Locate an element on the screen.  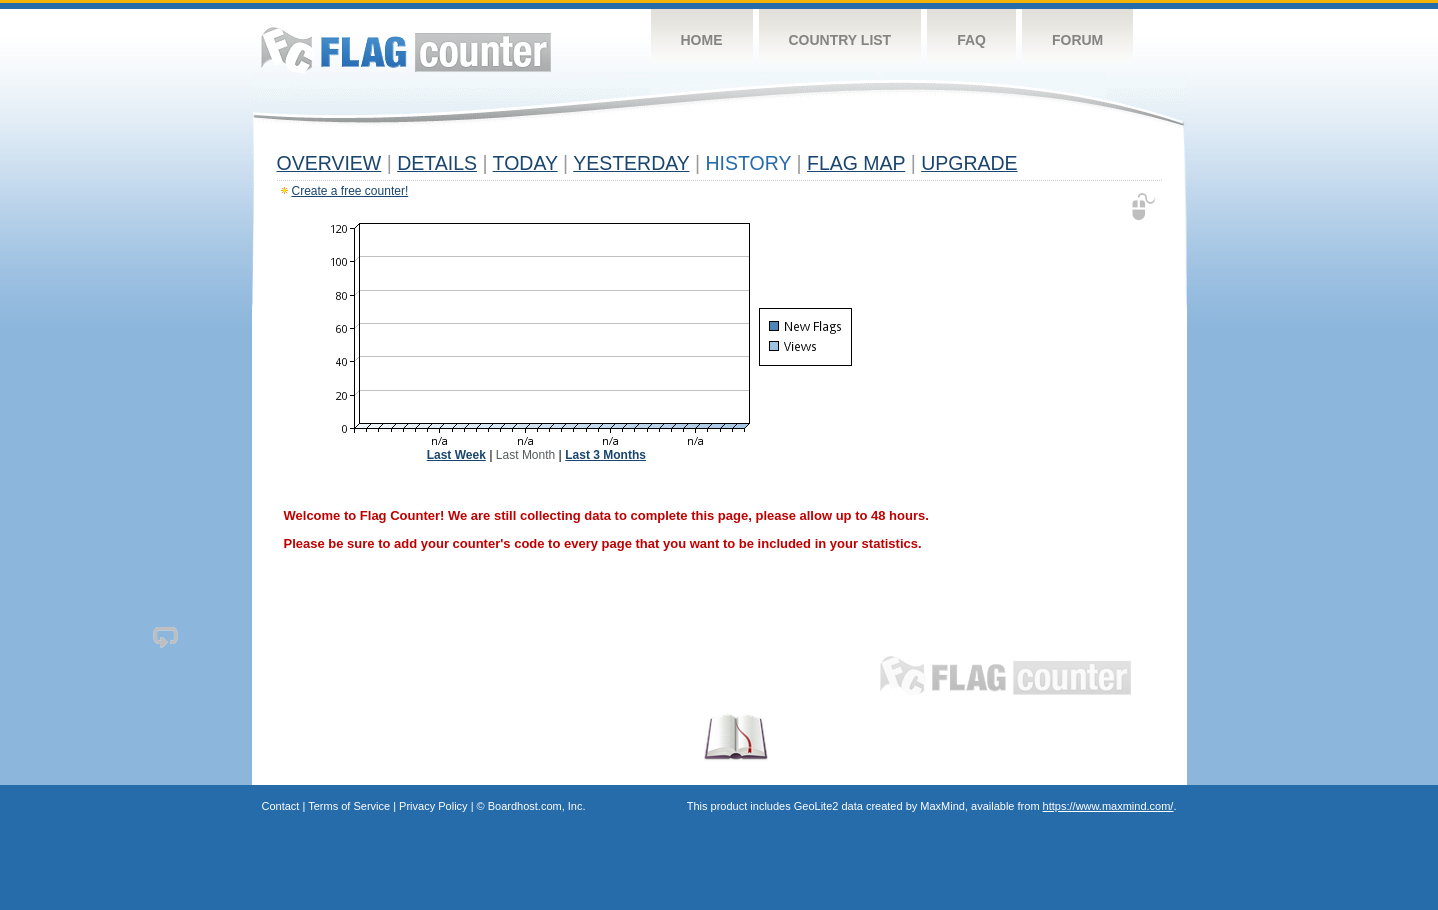
mouse input device settings is located at coordinates (1141, 207).